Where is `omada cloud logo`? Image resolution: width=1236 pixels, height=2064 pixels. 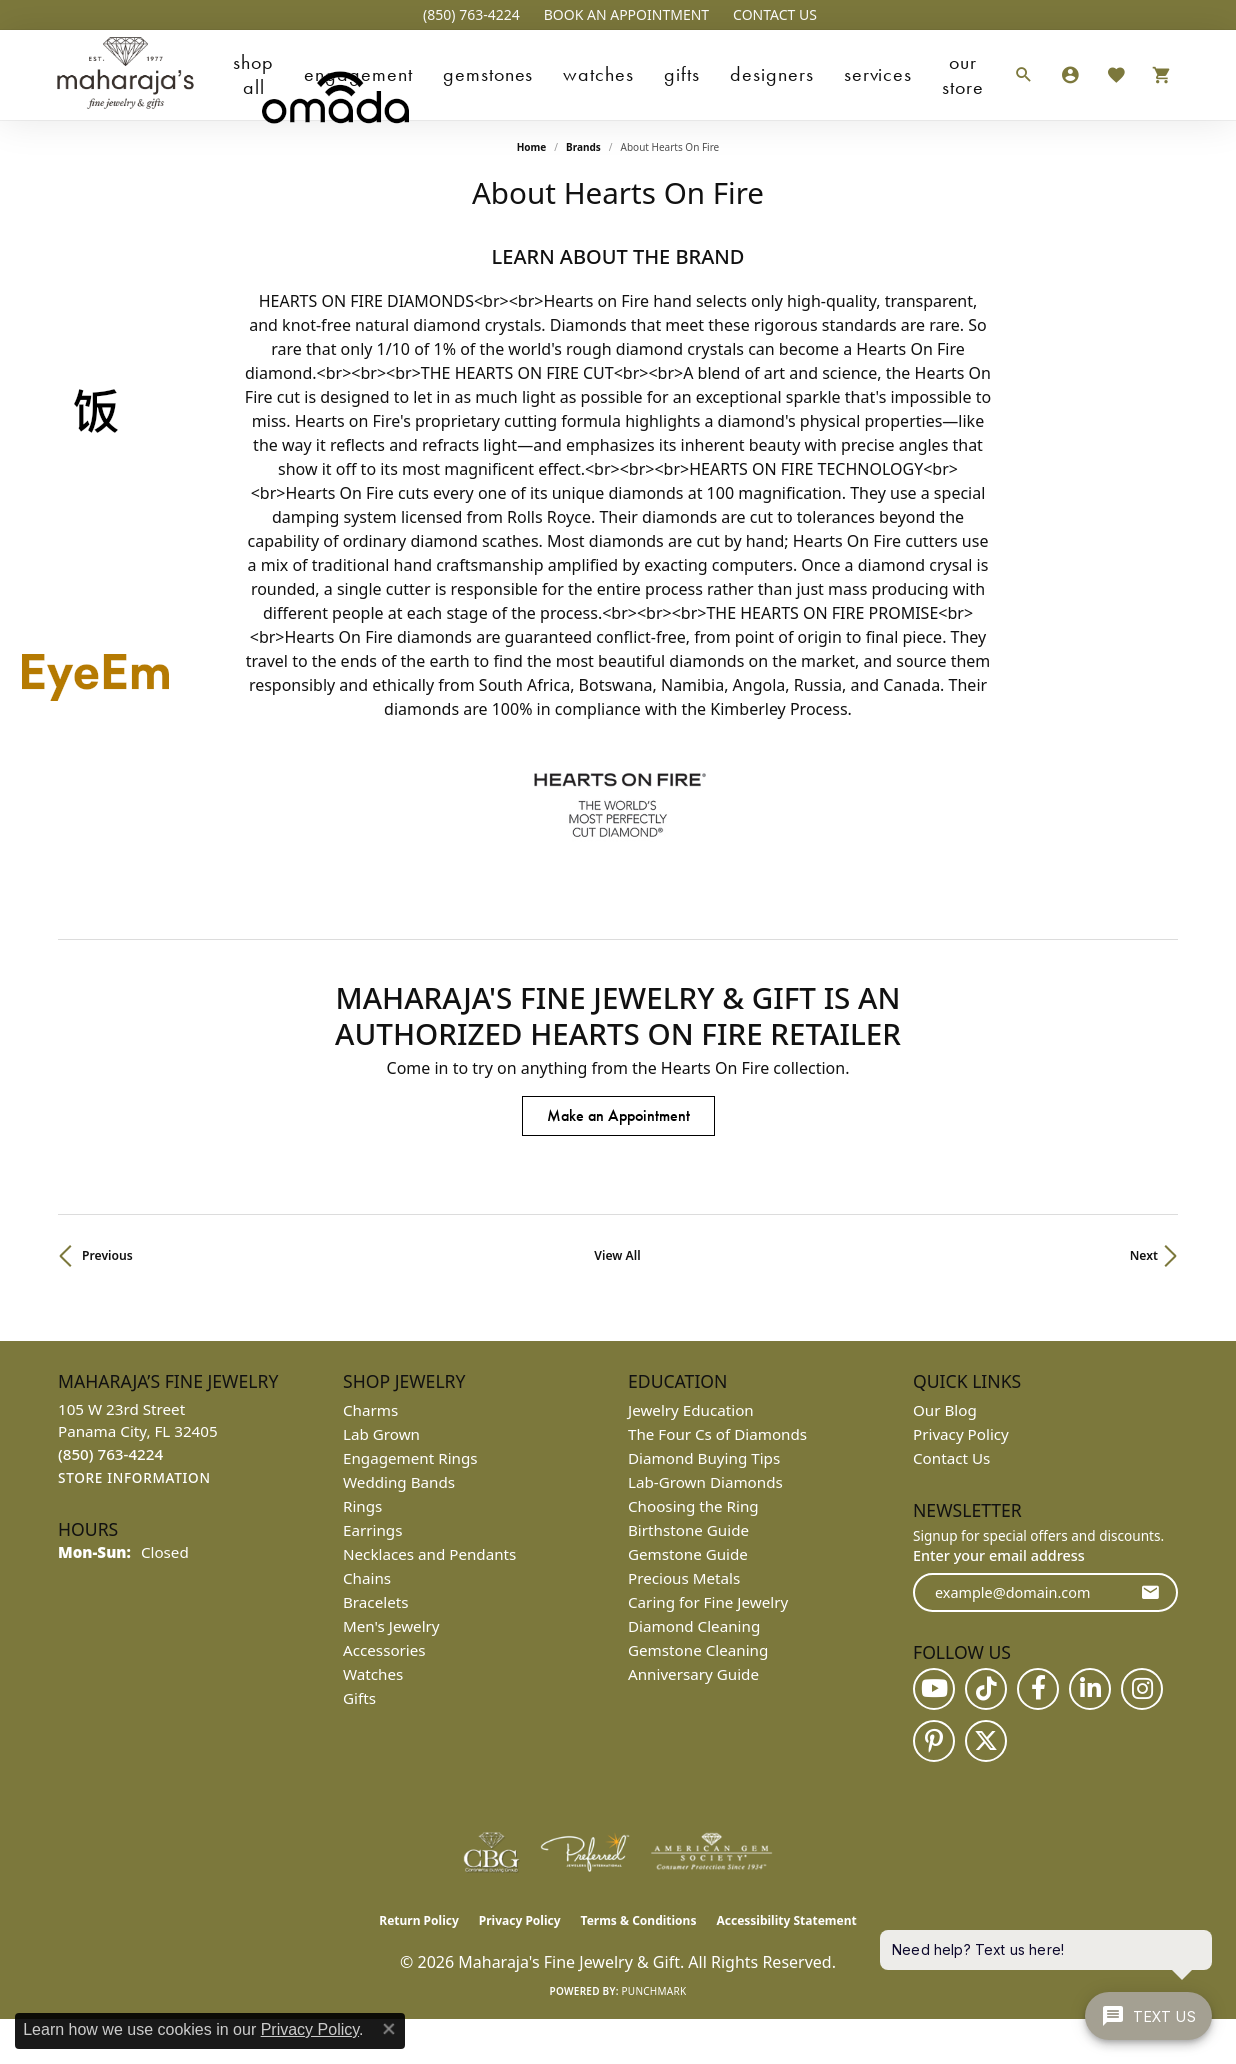 omada cloud logo is located at coordinates (335, 97).